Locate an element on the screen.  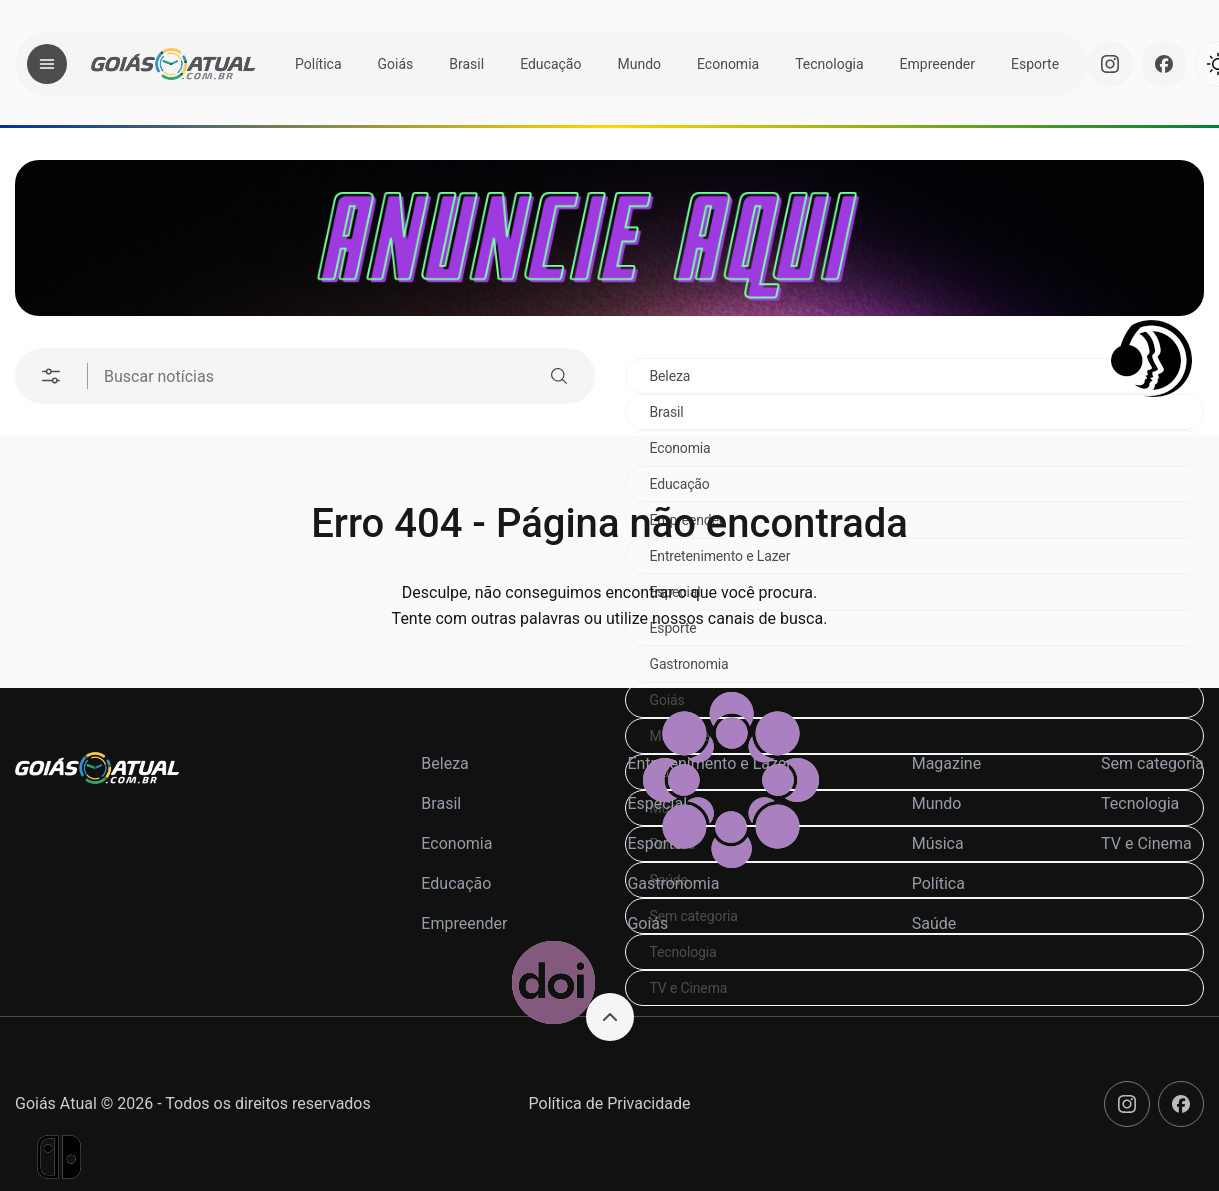
digital object identifier (DOI) logo is located at coordinates (553, 982).